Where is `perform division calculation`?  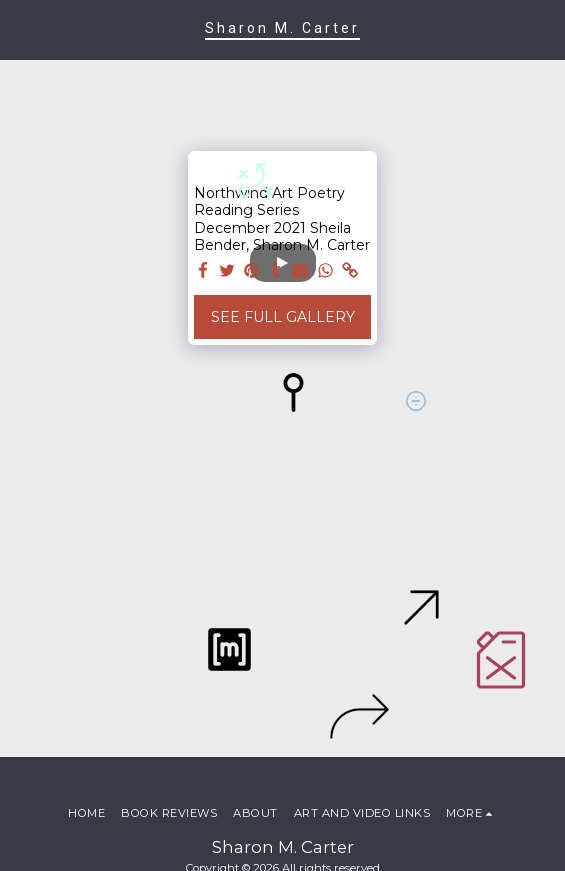
perform division calculation is located at coordinates (416, 401).